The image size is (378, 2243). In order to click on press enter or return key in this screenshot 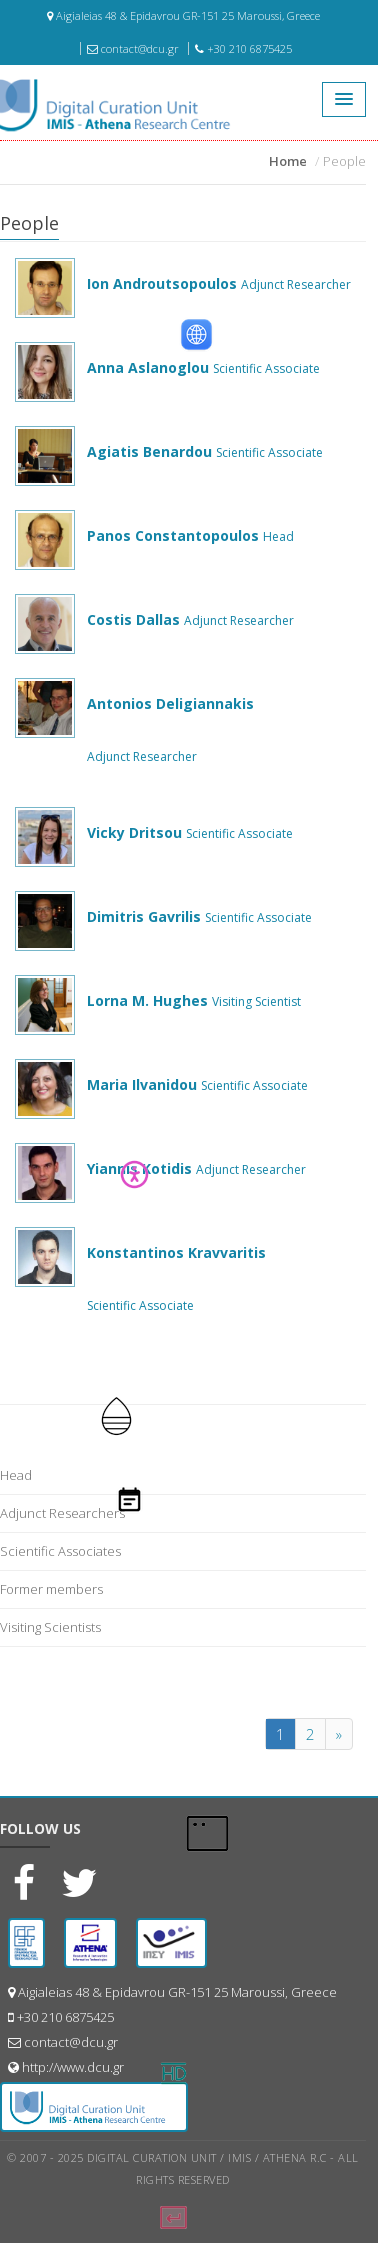, I will do `click(173, 2217)`.